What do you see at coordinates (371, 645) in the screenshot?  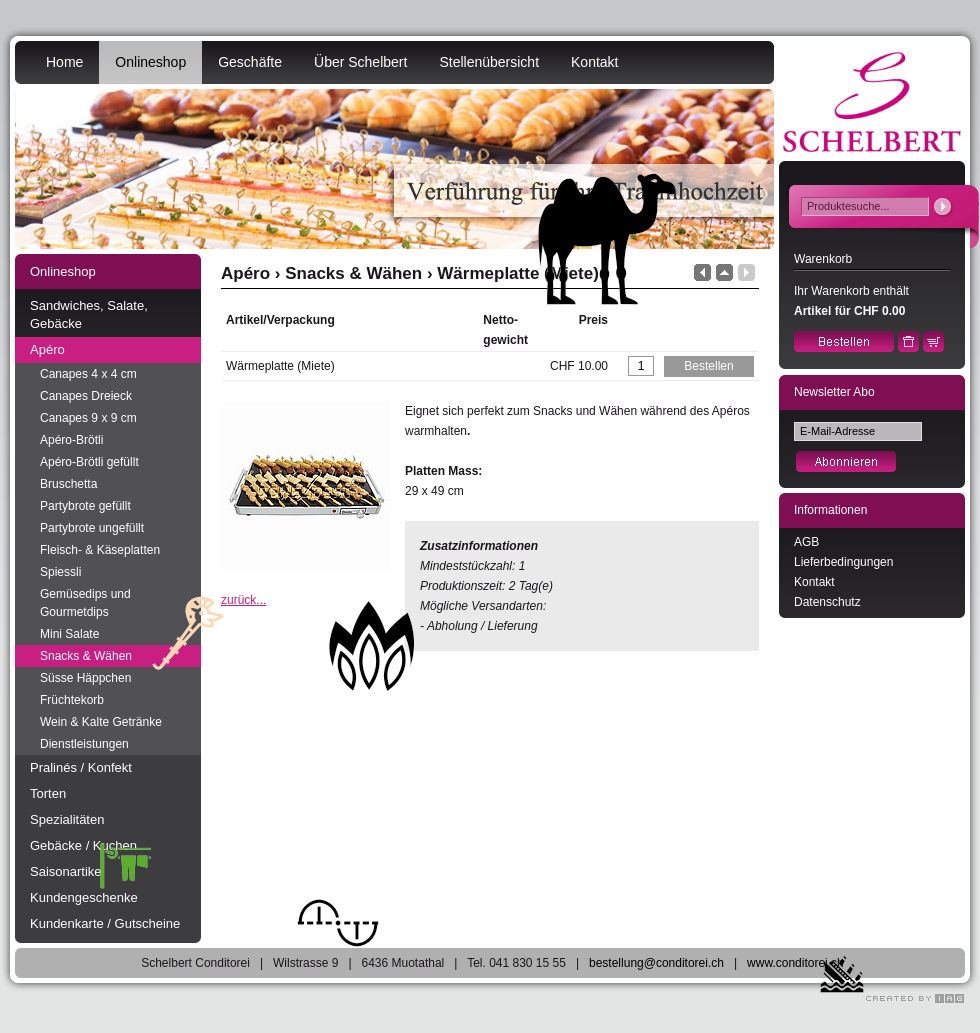 I see `access pet-related features or settings` at bounding box center [371, 645].